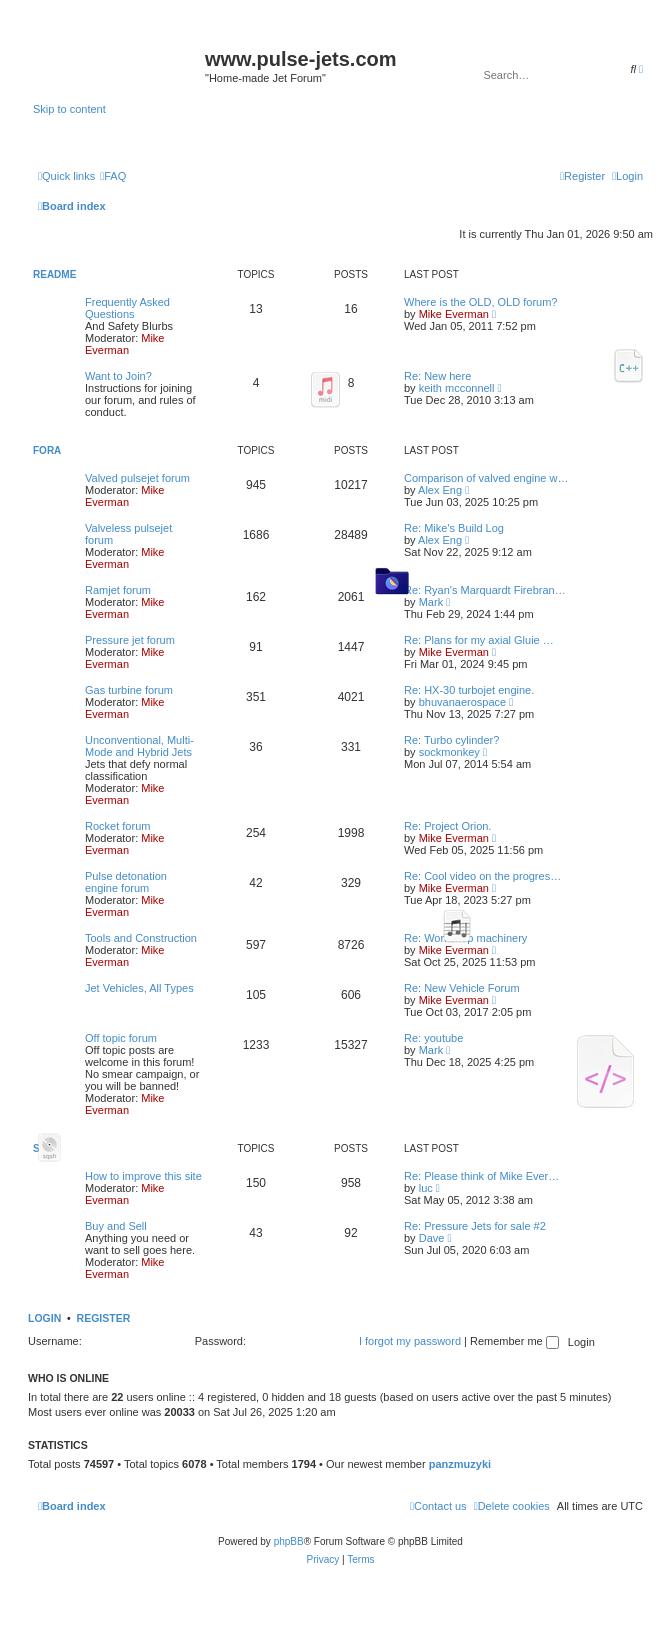 The width and height of the screenshot is (669, 1627). I want to click on a squashfs compressed filesystem archive file, so click(49, 1147).